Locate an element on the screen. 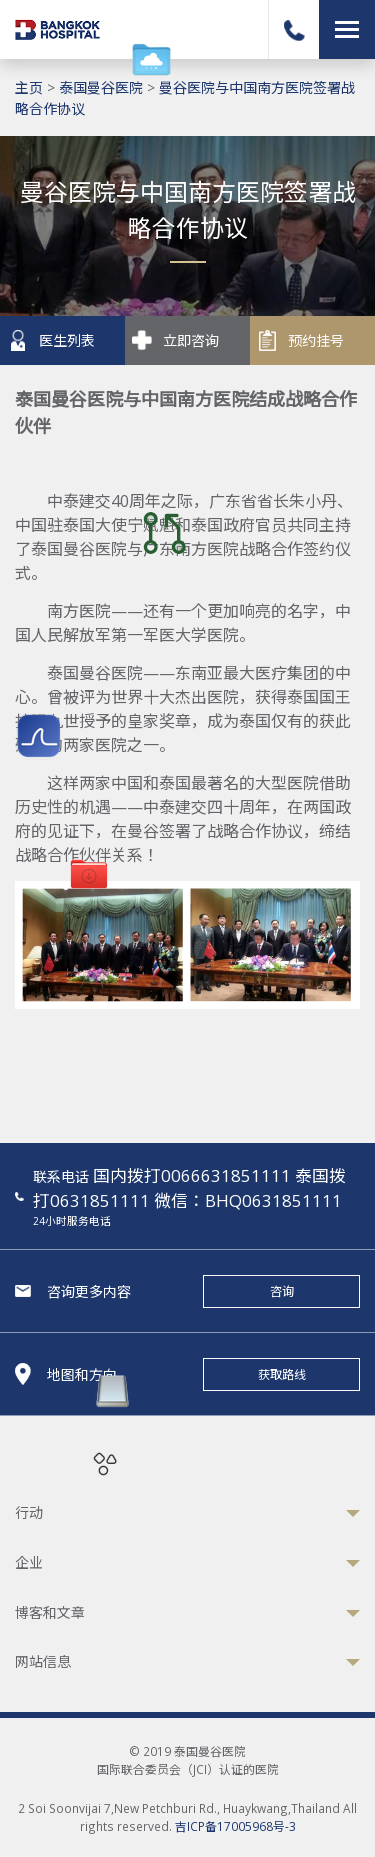 The image size is (375, 1857). access your downloads folder is located at coordinates (89, 874).